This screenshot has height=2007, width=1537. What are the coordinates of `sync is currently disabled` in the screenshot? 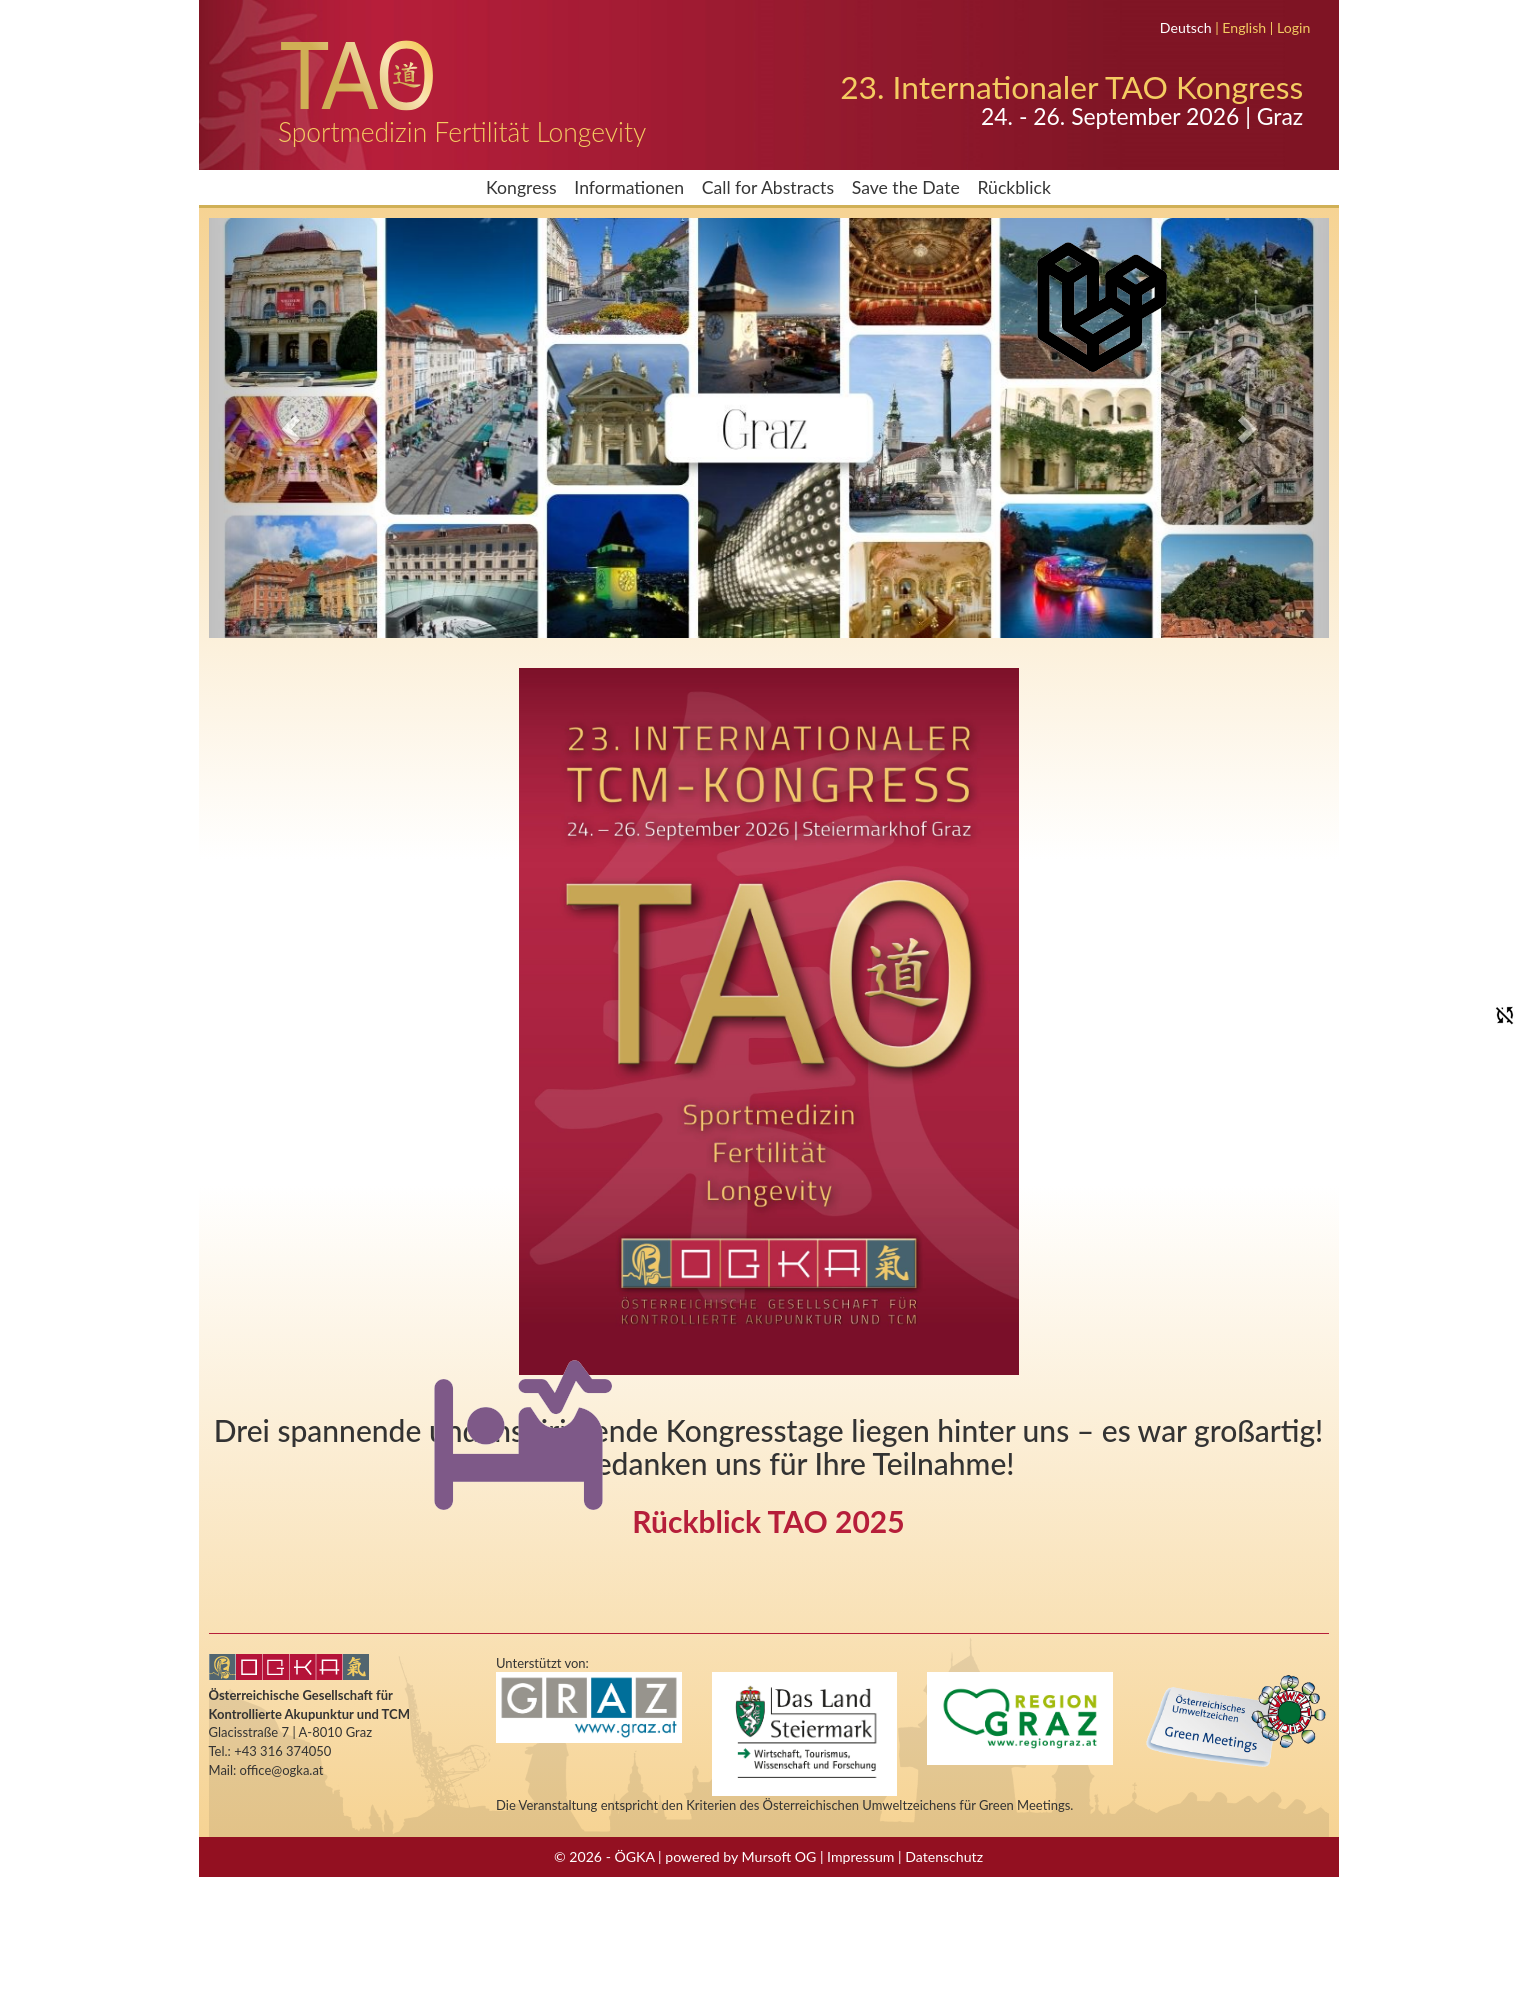 It's located at (1505, 1015).